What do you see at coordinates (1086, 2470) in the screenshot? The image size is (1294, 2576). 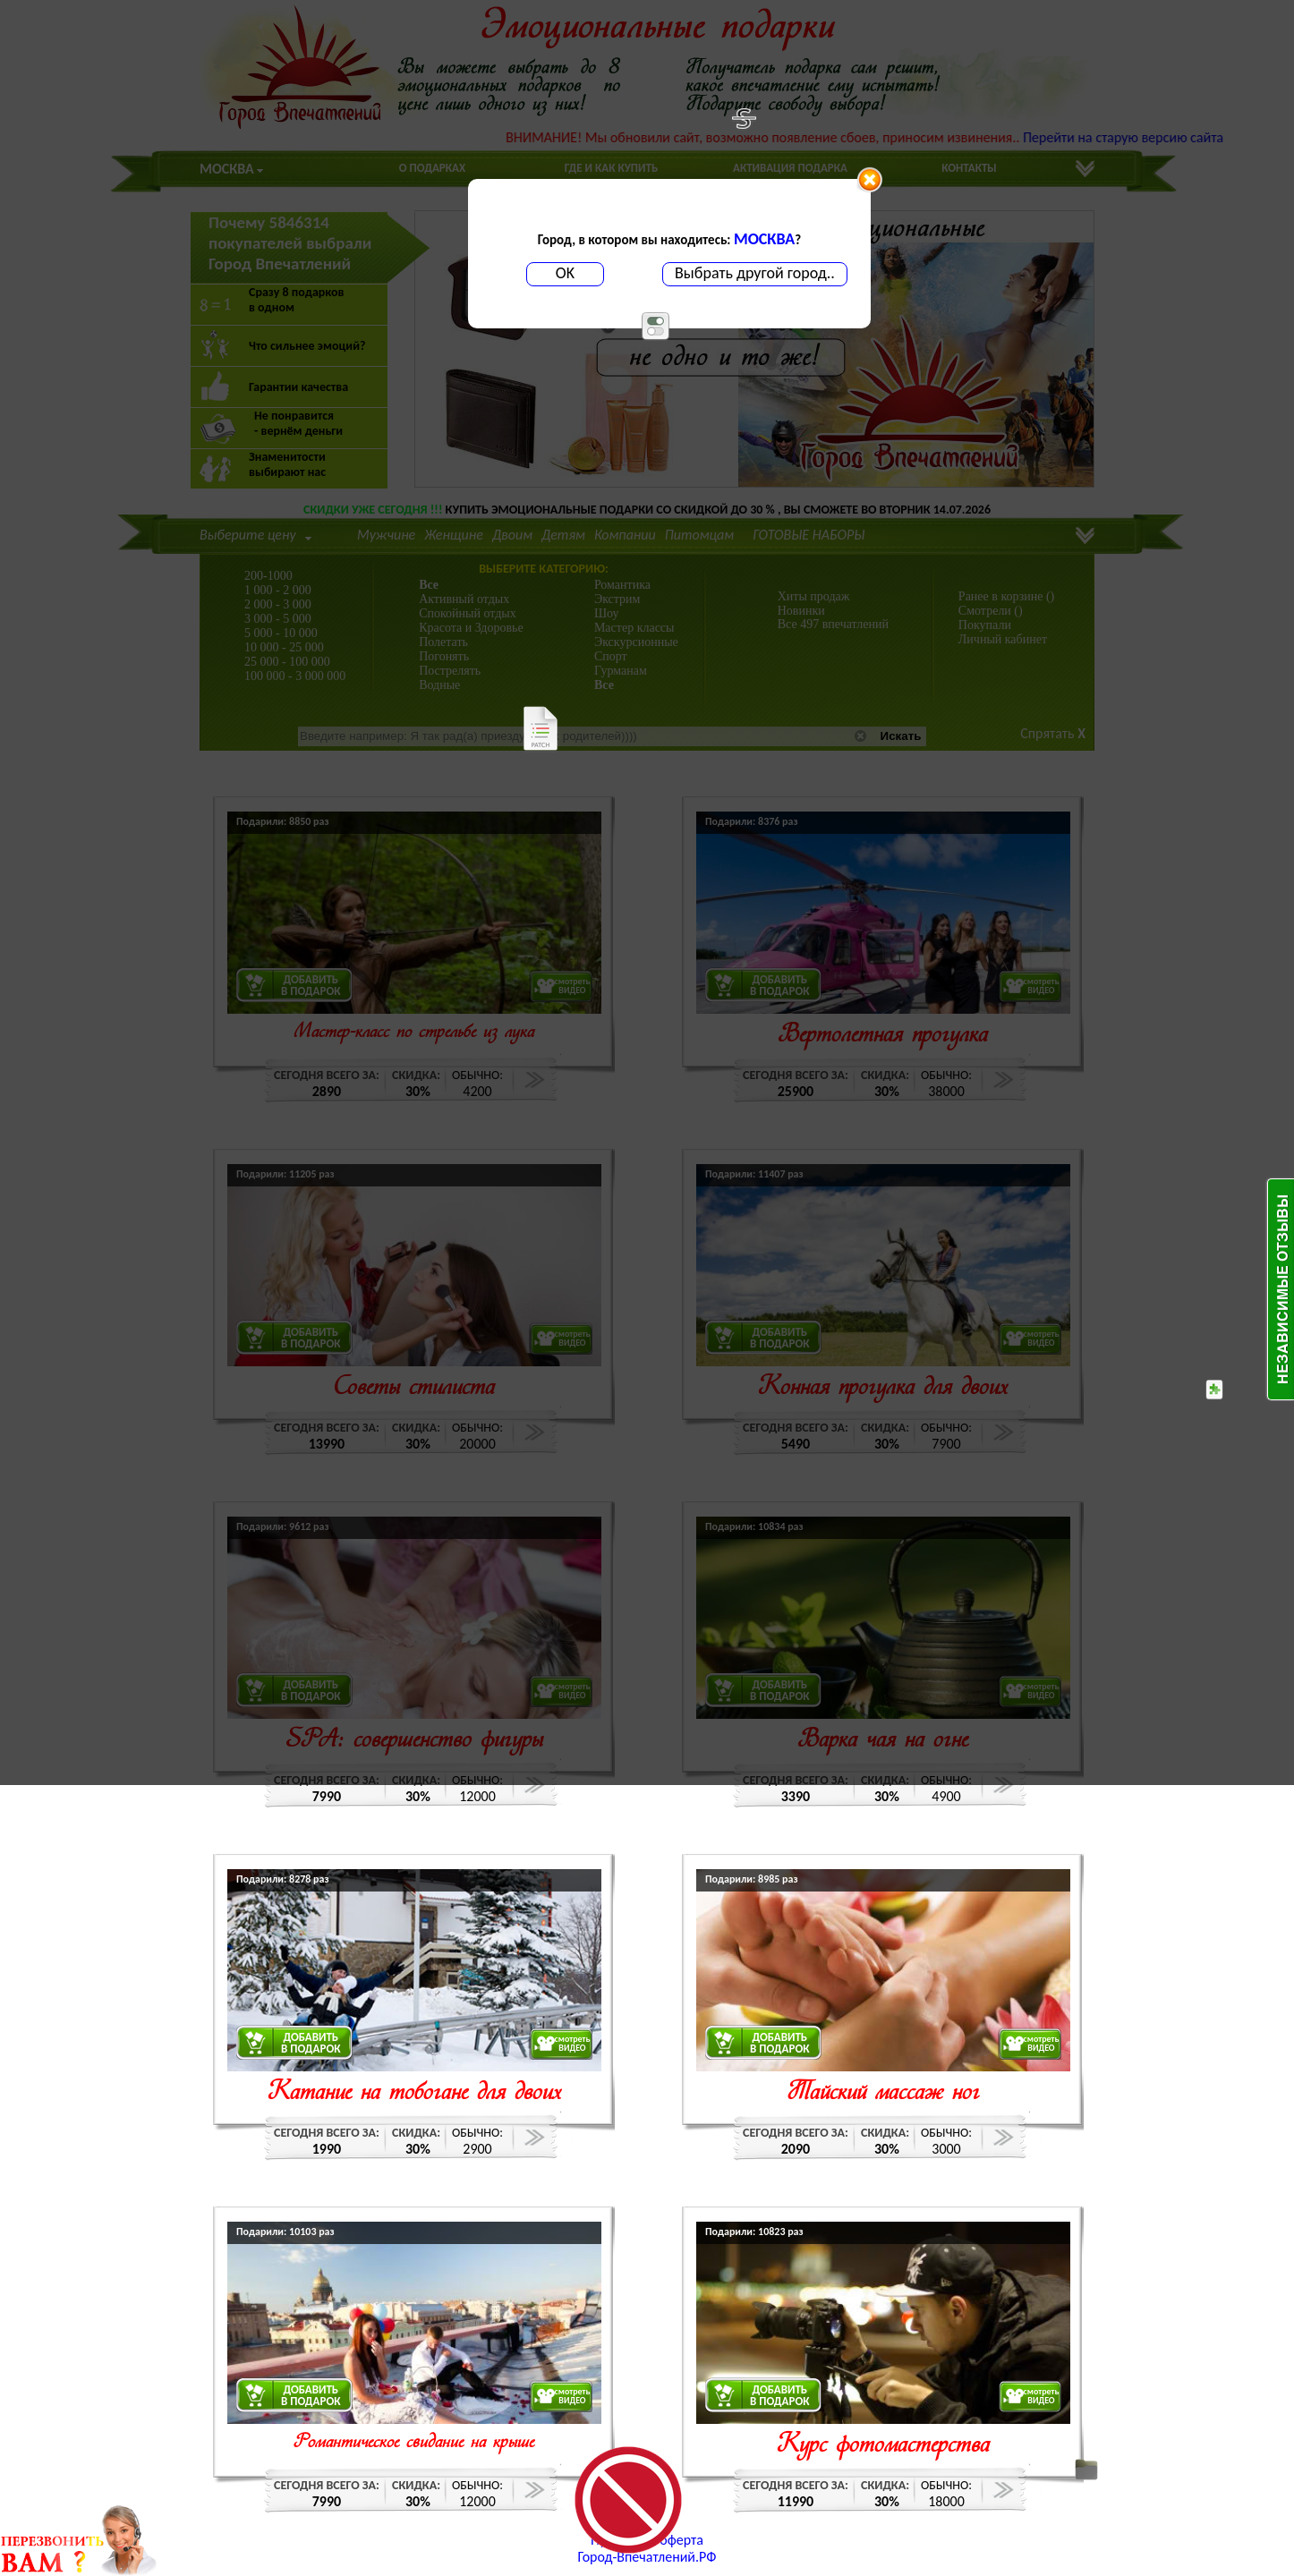 I see `indicates a valid drop target for dragging files` at bounding box center [1086, 2470].